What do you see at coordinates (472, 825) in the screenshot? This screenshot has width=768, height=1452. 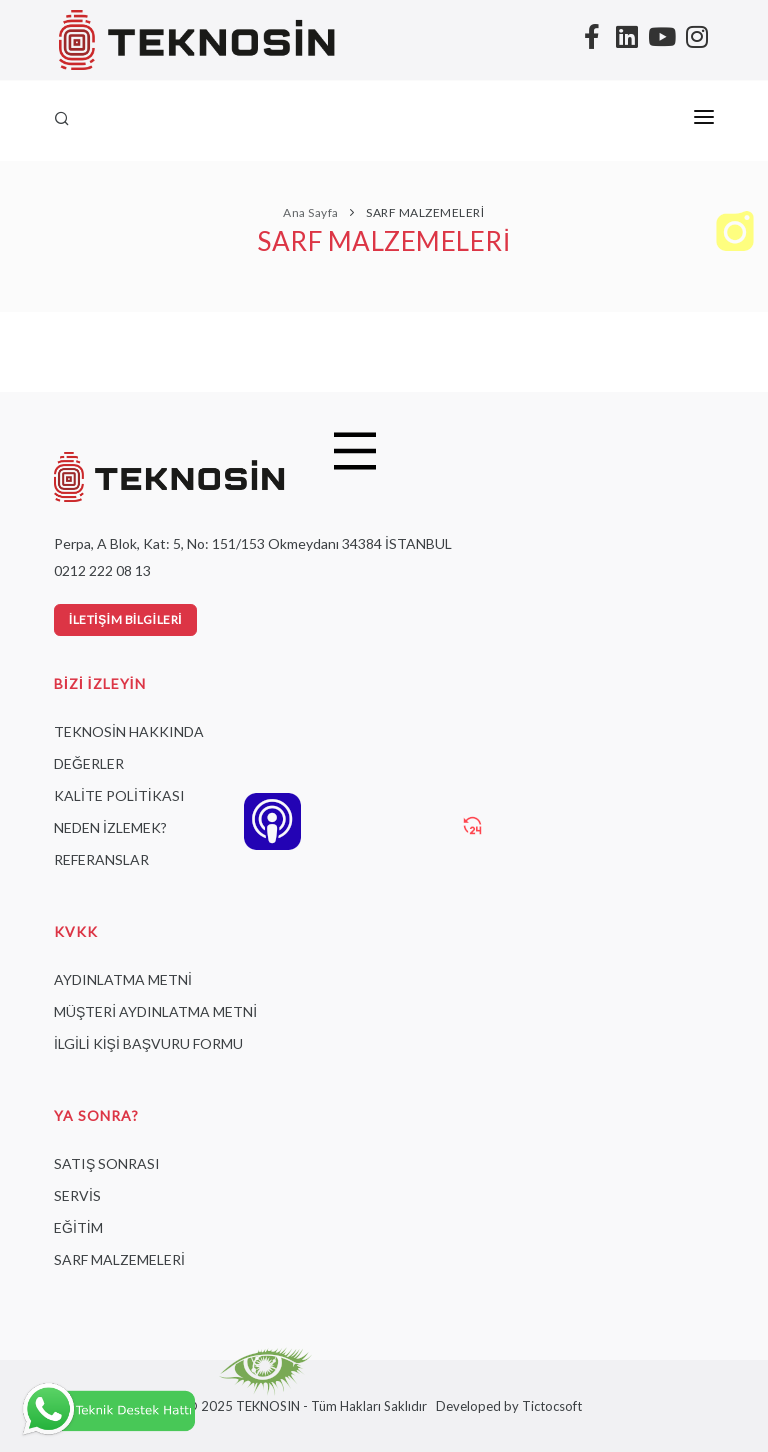 I see `indicates 24-hour service availability` at bounding box center [472, 825].